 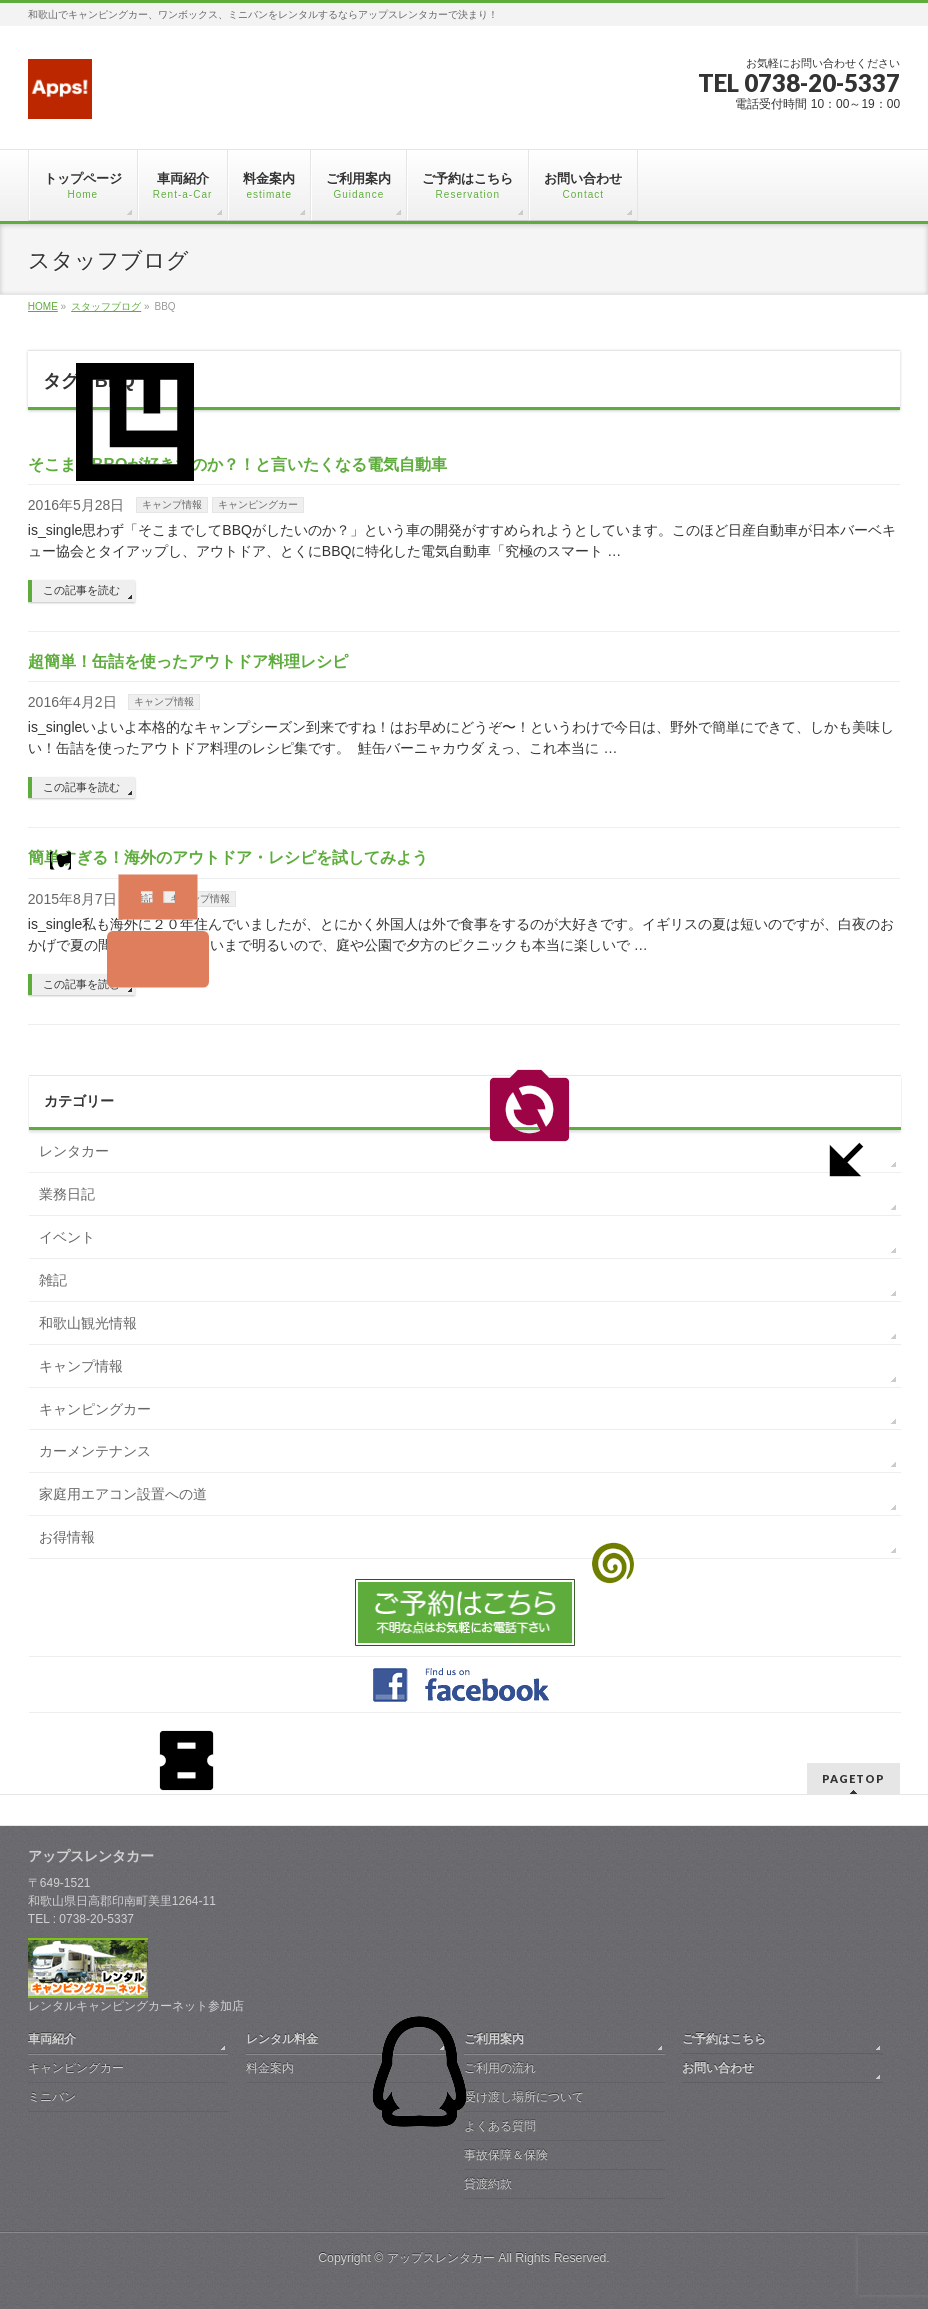 I want to click on ludwig brand logo, so click(x=135, y=422).